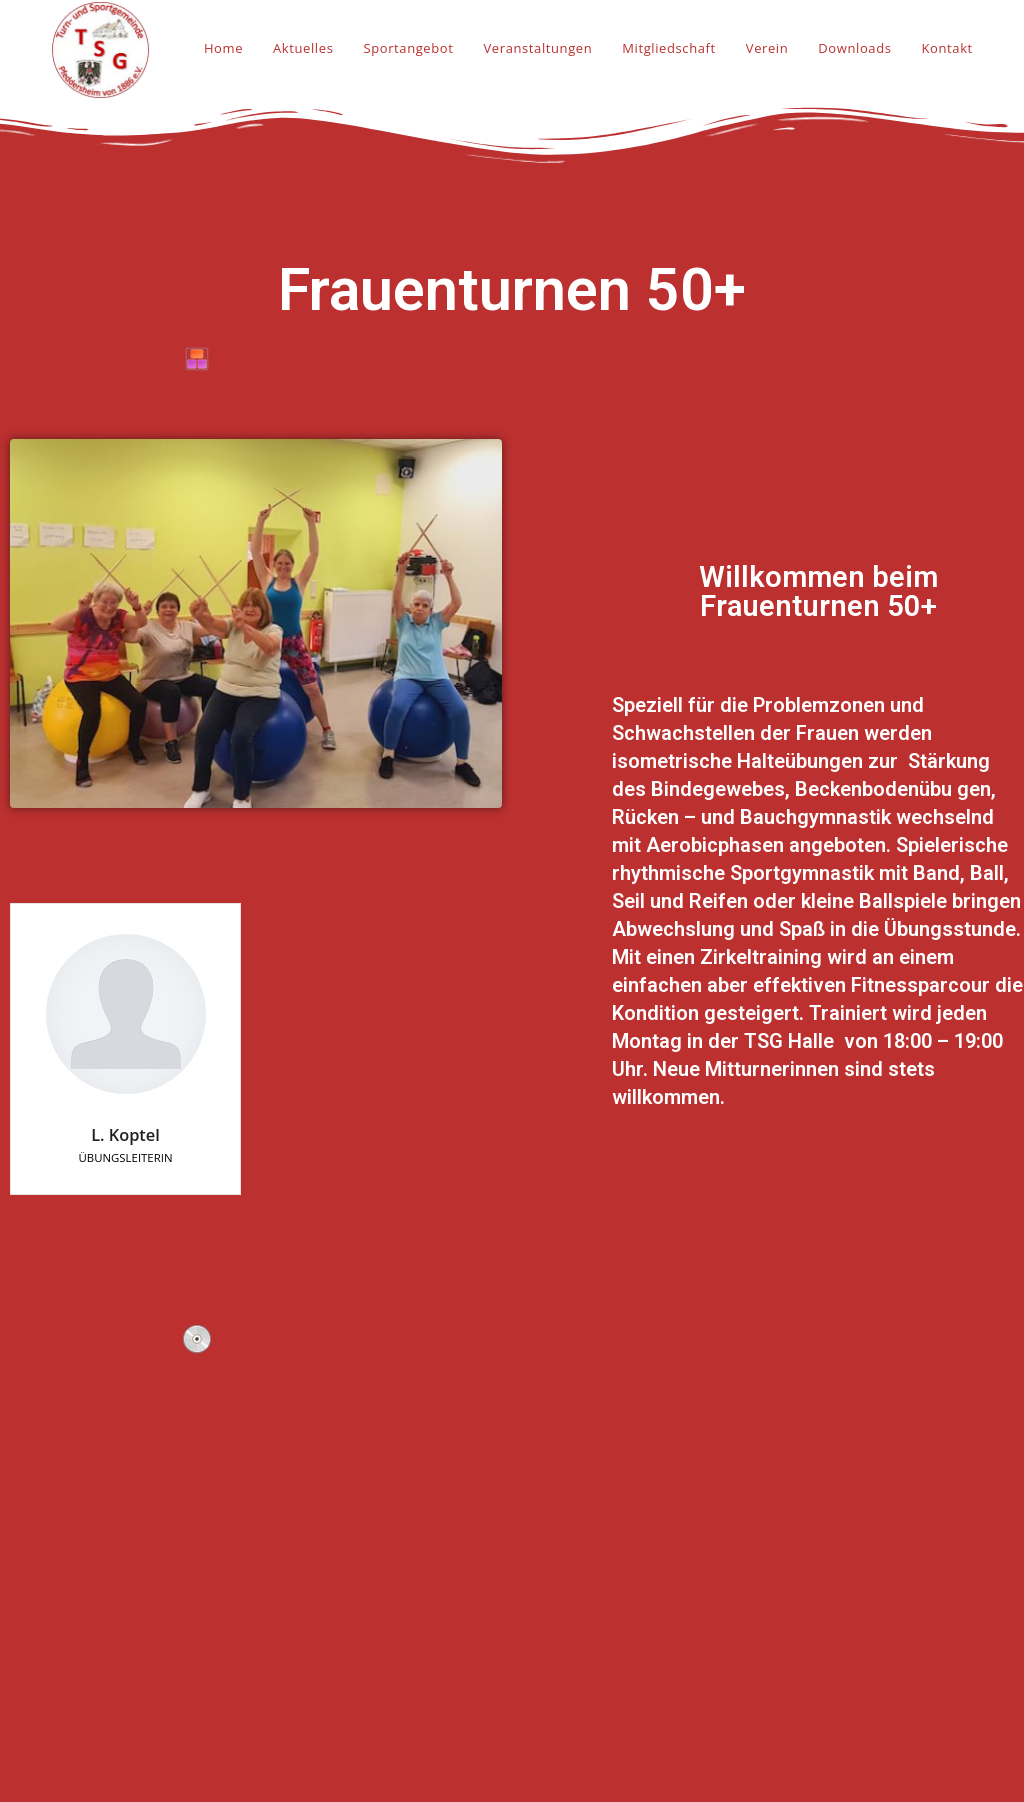 The height and width of the screenshot is (1802, 1024). I want to click on select all items in the current view, so click(197, 359).